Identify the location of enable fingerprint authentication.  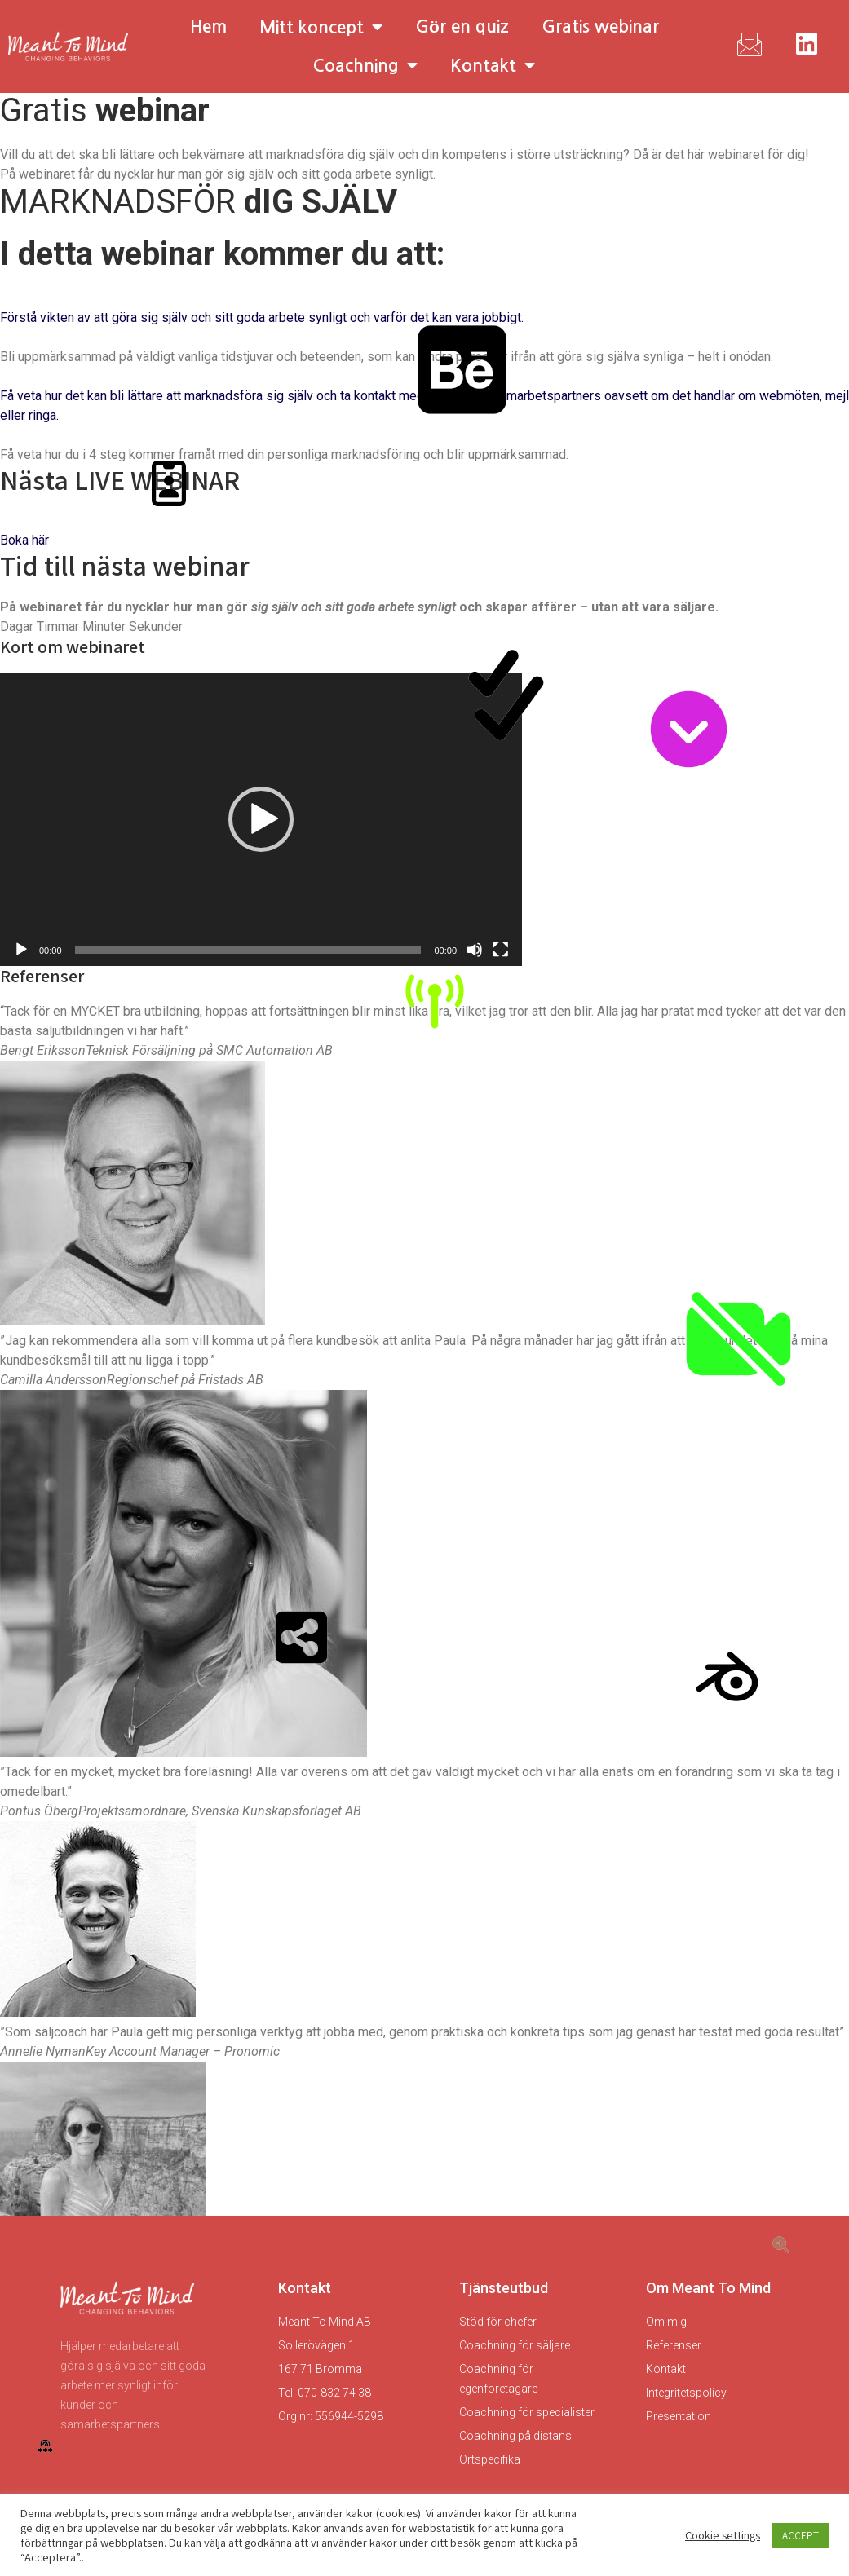
(45, 2445).